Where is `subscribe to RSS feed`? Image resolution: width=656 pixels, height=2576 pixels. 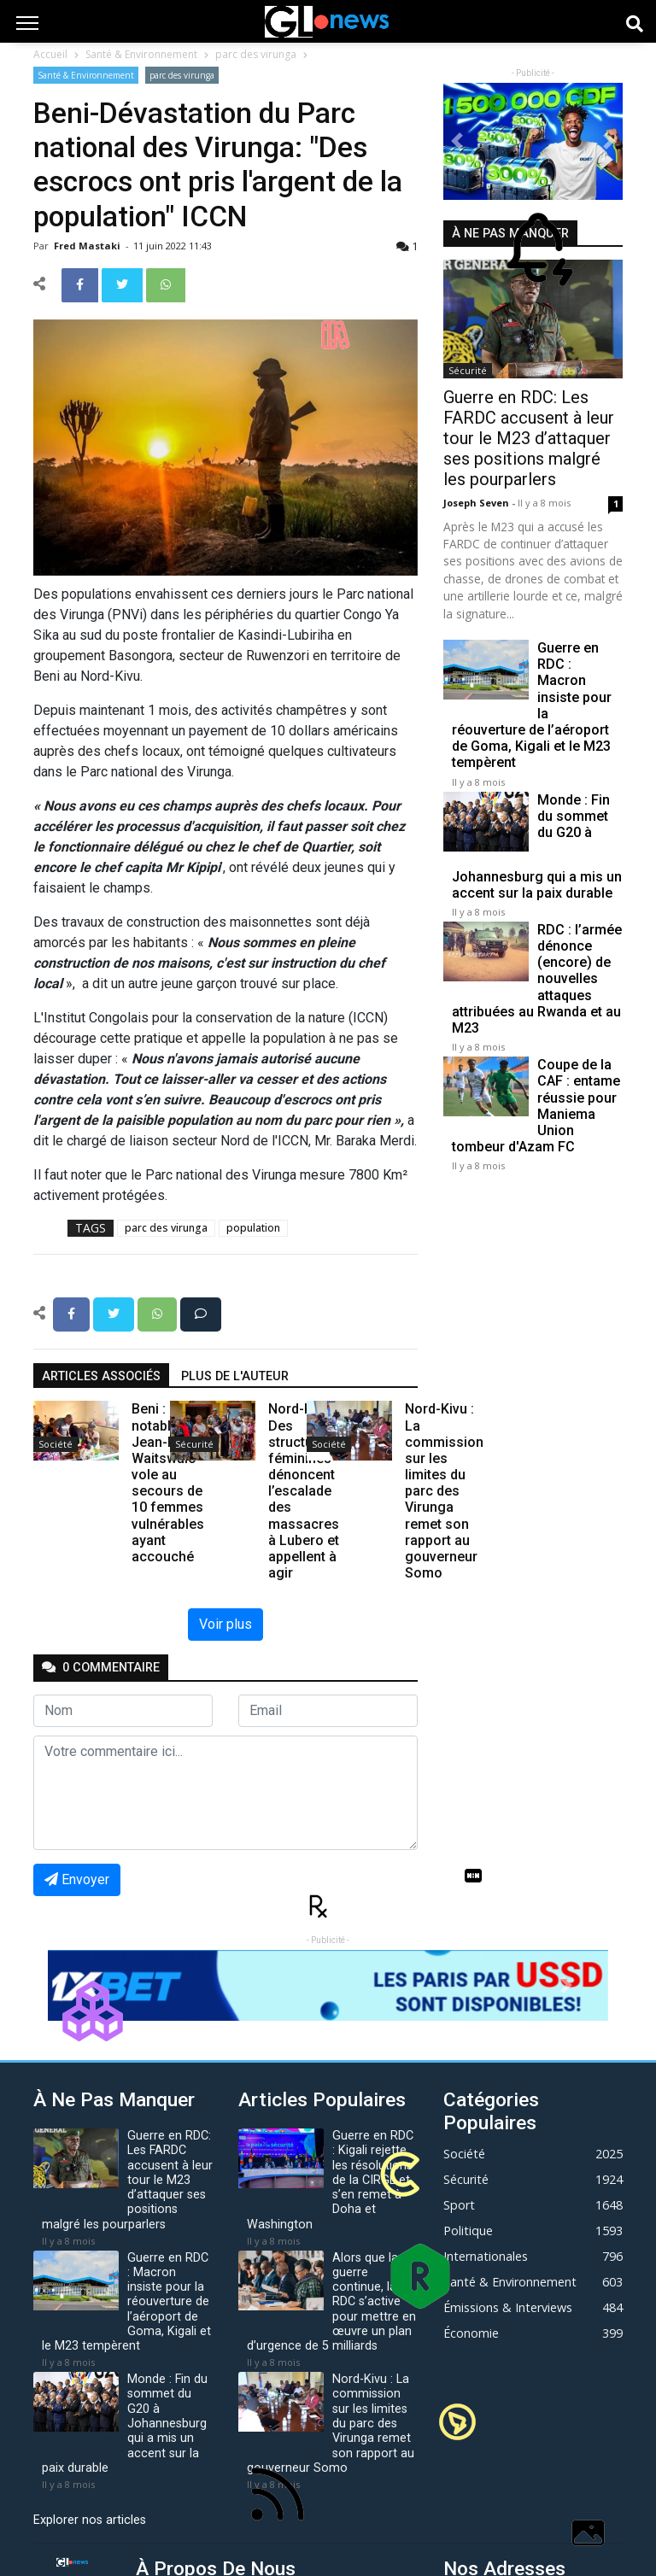 subscribe to RSS feed is located at coordinates (278, 2494).